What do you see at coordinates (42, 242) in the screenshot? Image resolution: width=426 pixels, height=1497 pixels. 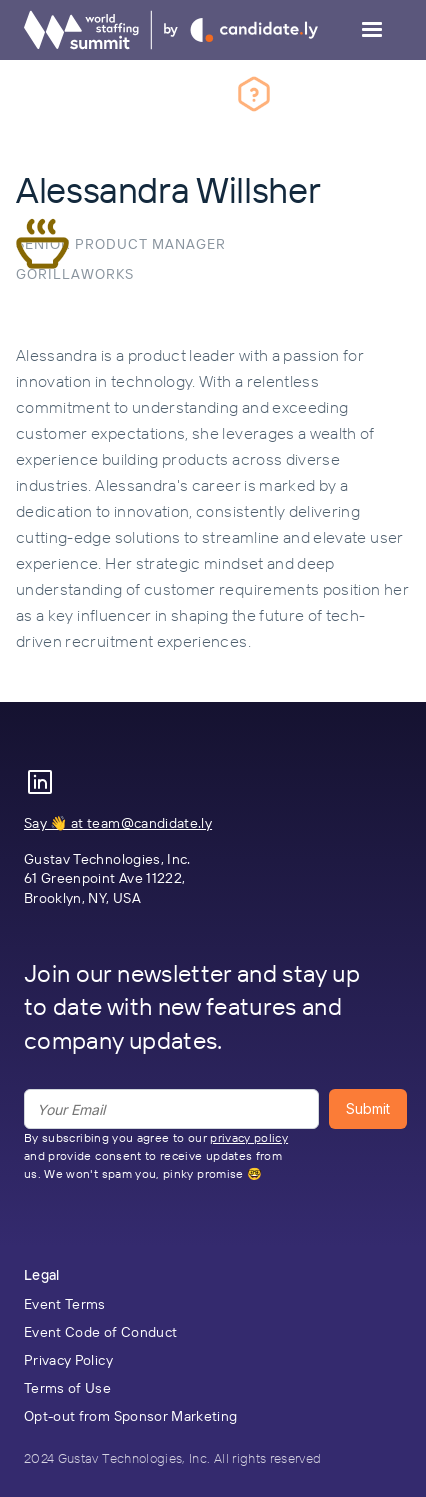 I see `browse soup or hot food options` at bounding box center [42, 242].